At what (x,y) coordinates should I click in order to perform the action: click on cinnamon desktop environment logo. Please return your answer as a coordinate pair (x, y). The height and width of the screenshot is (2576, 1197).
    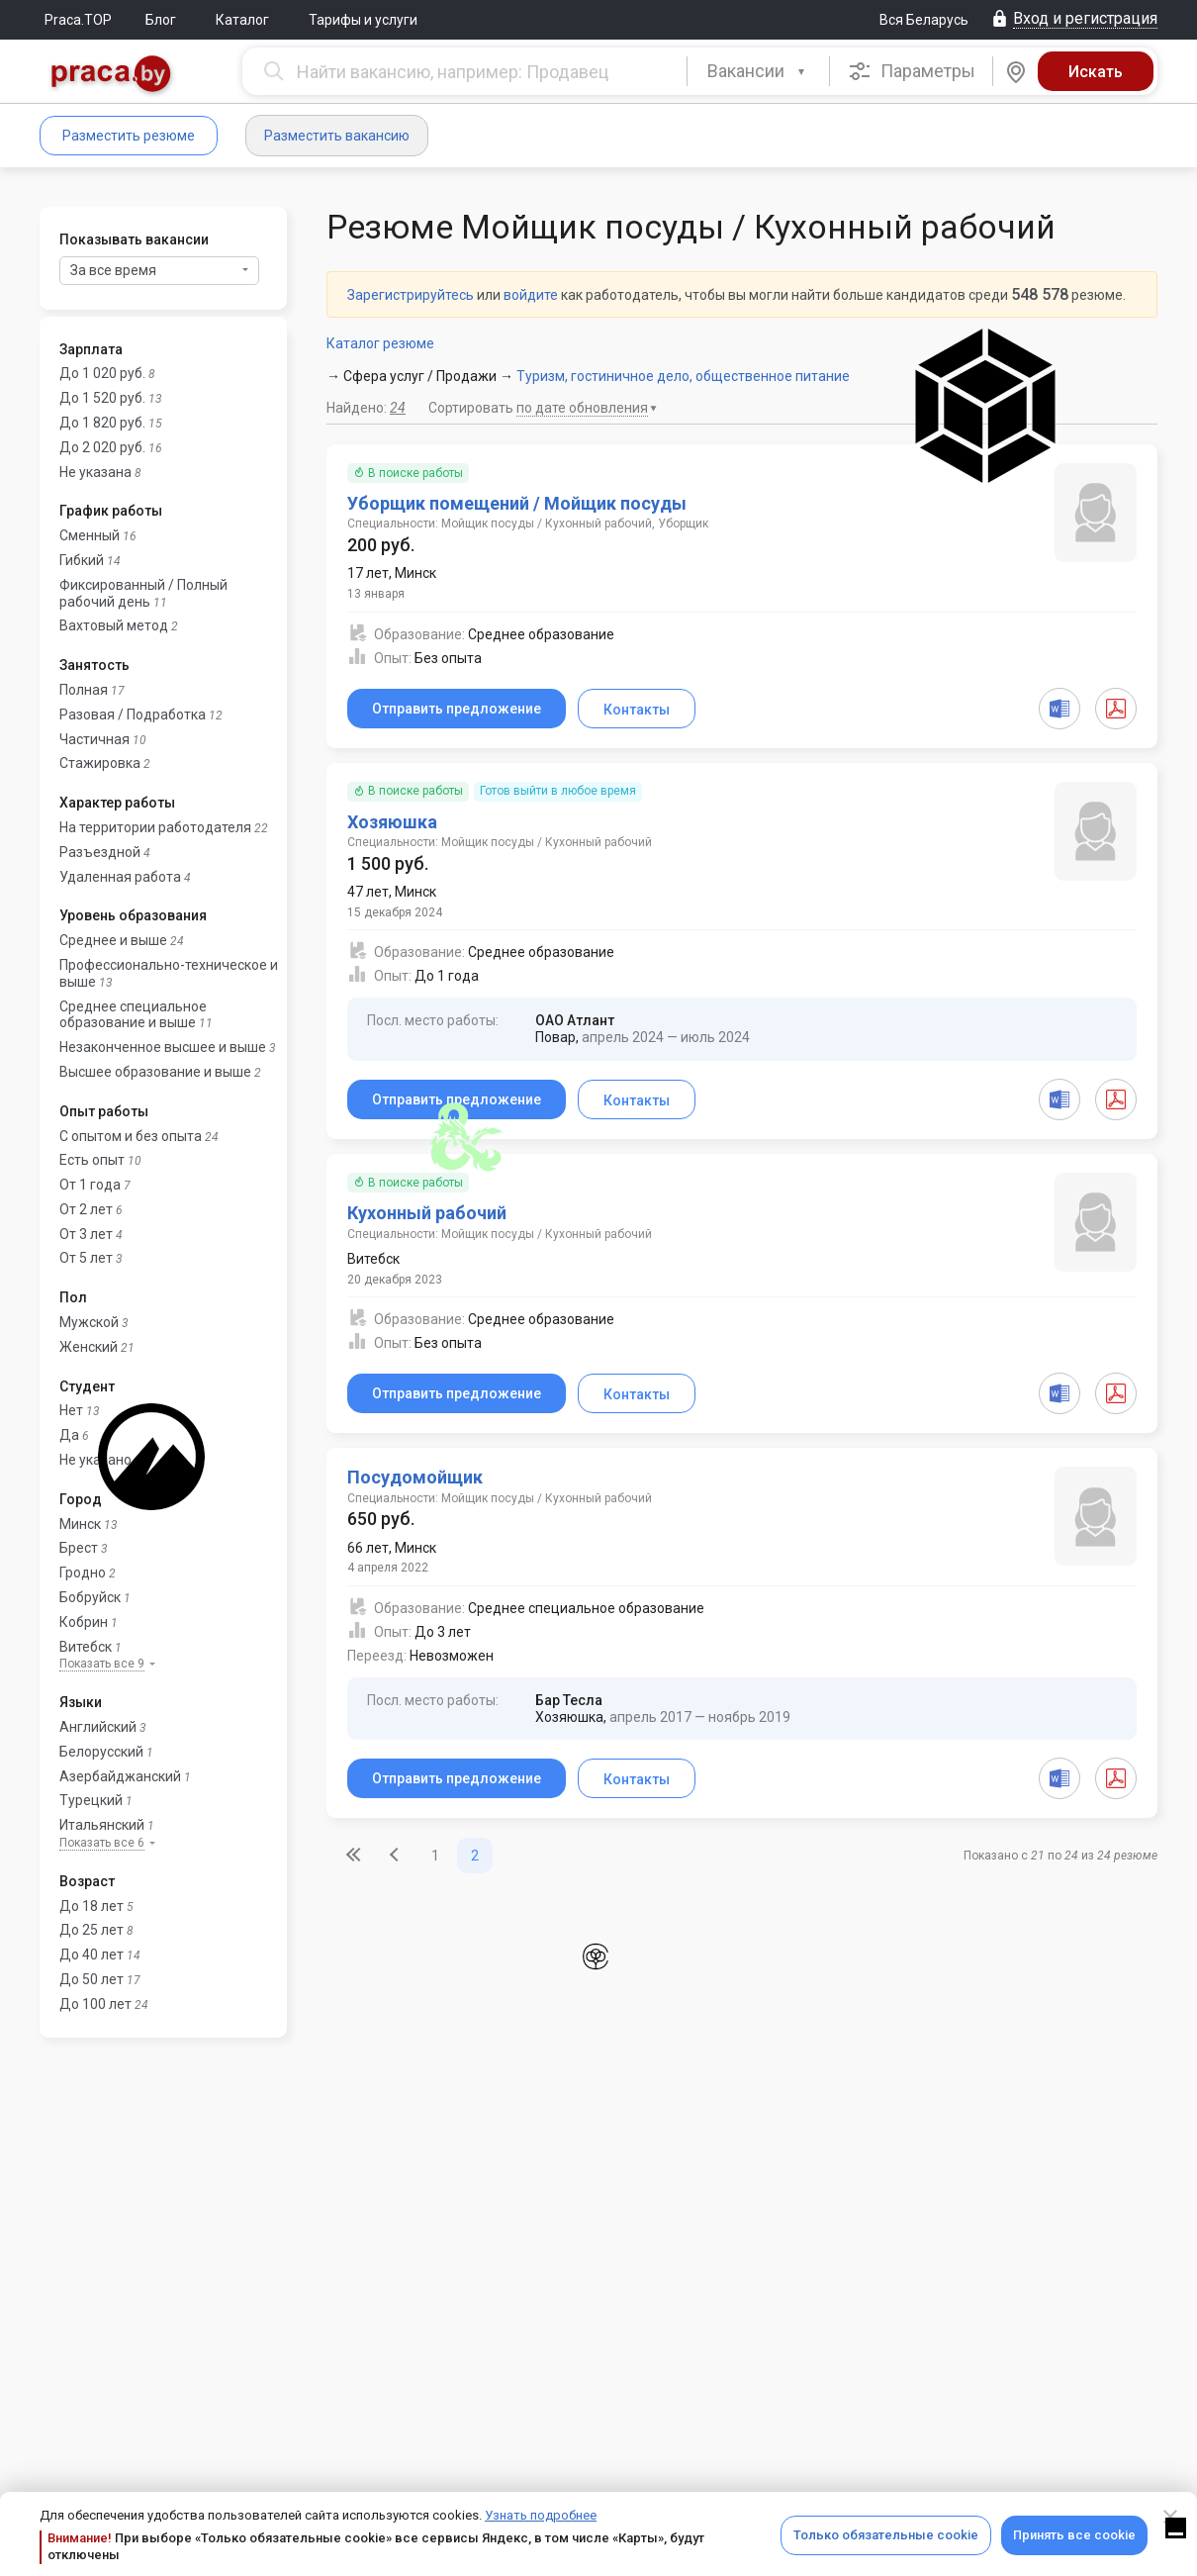
    Looking at the image, I should click on (151, 1457).